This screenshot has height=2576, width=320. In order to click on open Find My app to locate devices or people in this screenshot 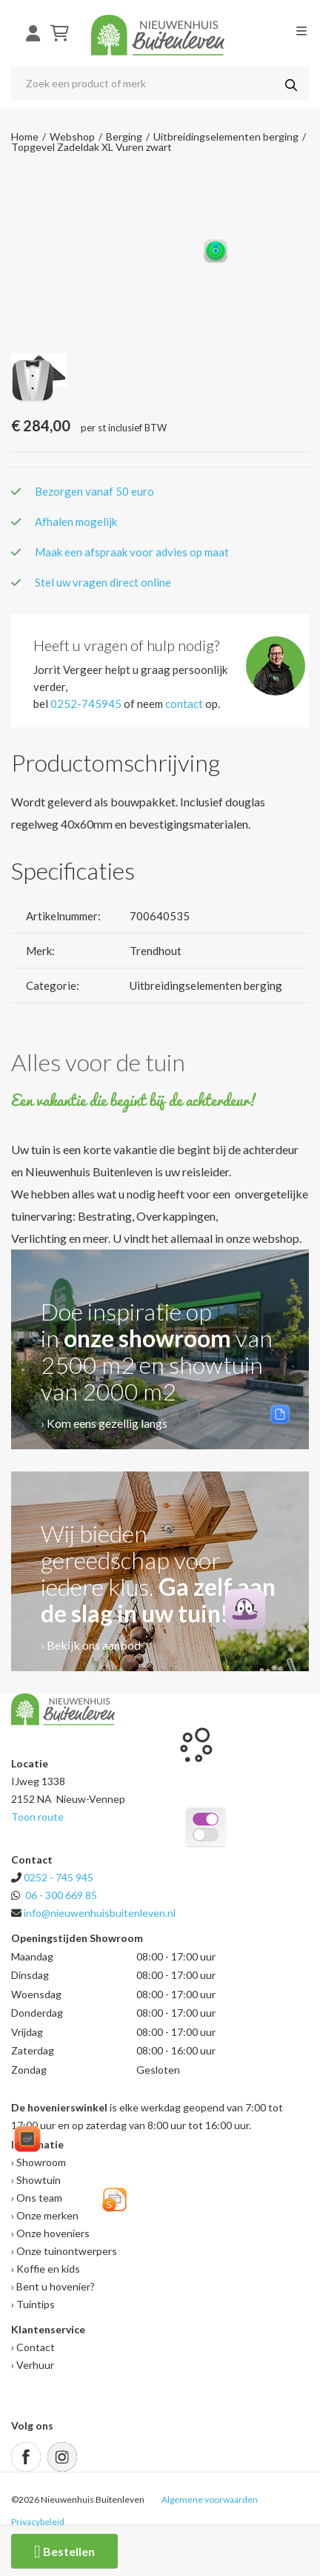, I will do `click(216, 251)`.